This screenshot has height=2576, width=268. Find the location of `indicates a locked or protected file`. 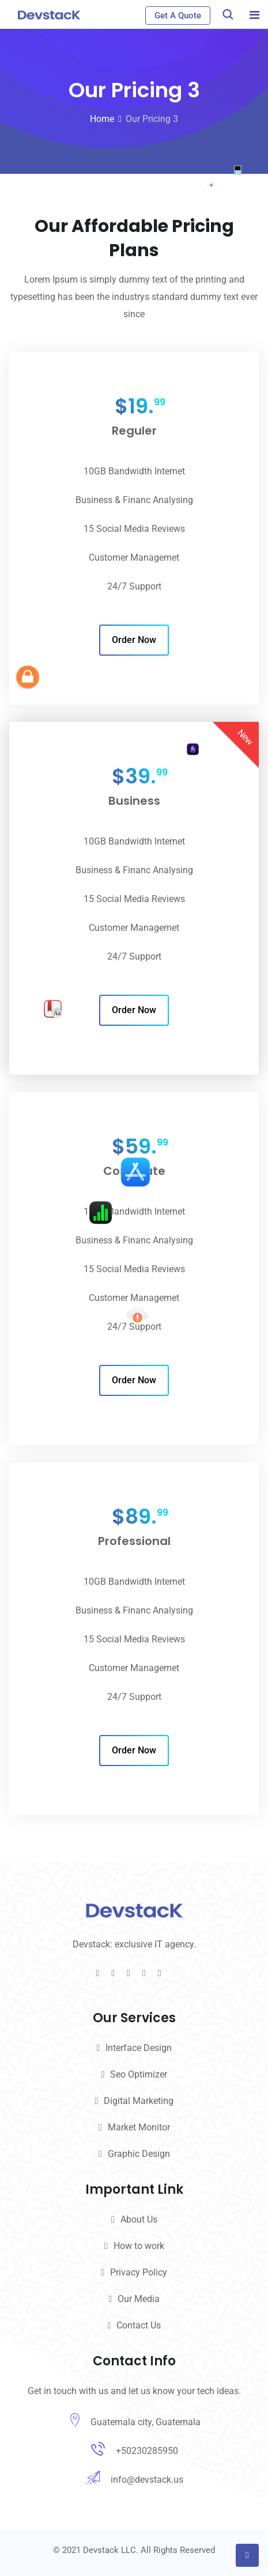

indicates a locked or protected file is located at coordinates (28, 677).